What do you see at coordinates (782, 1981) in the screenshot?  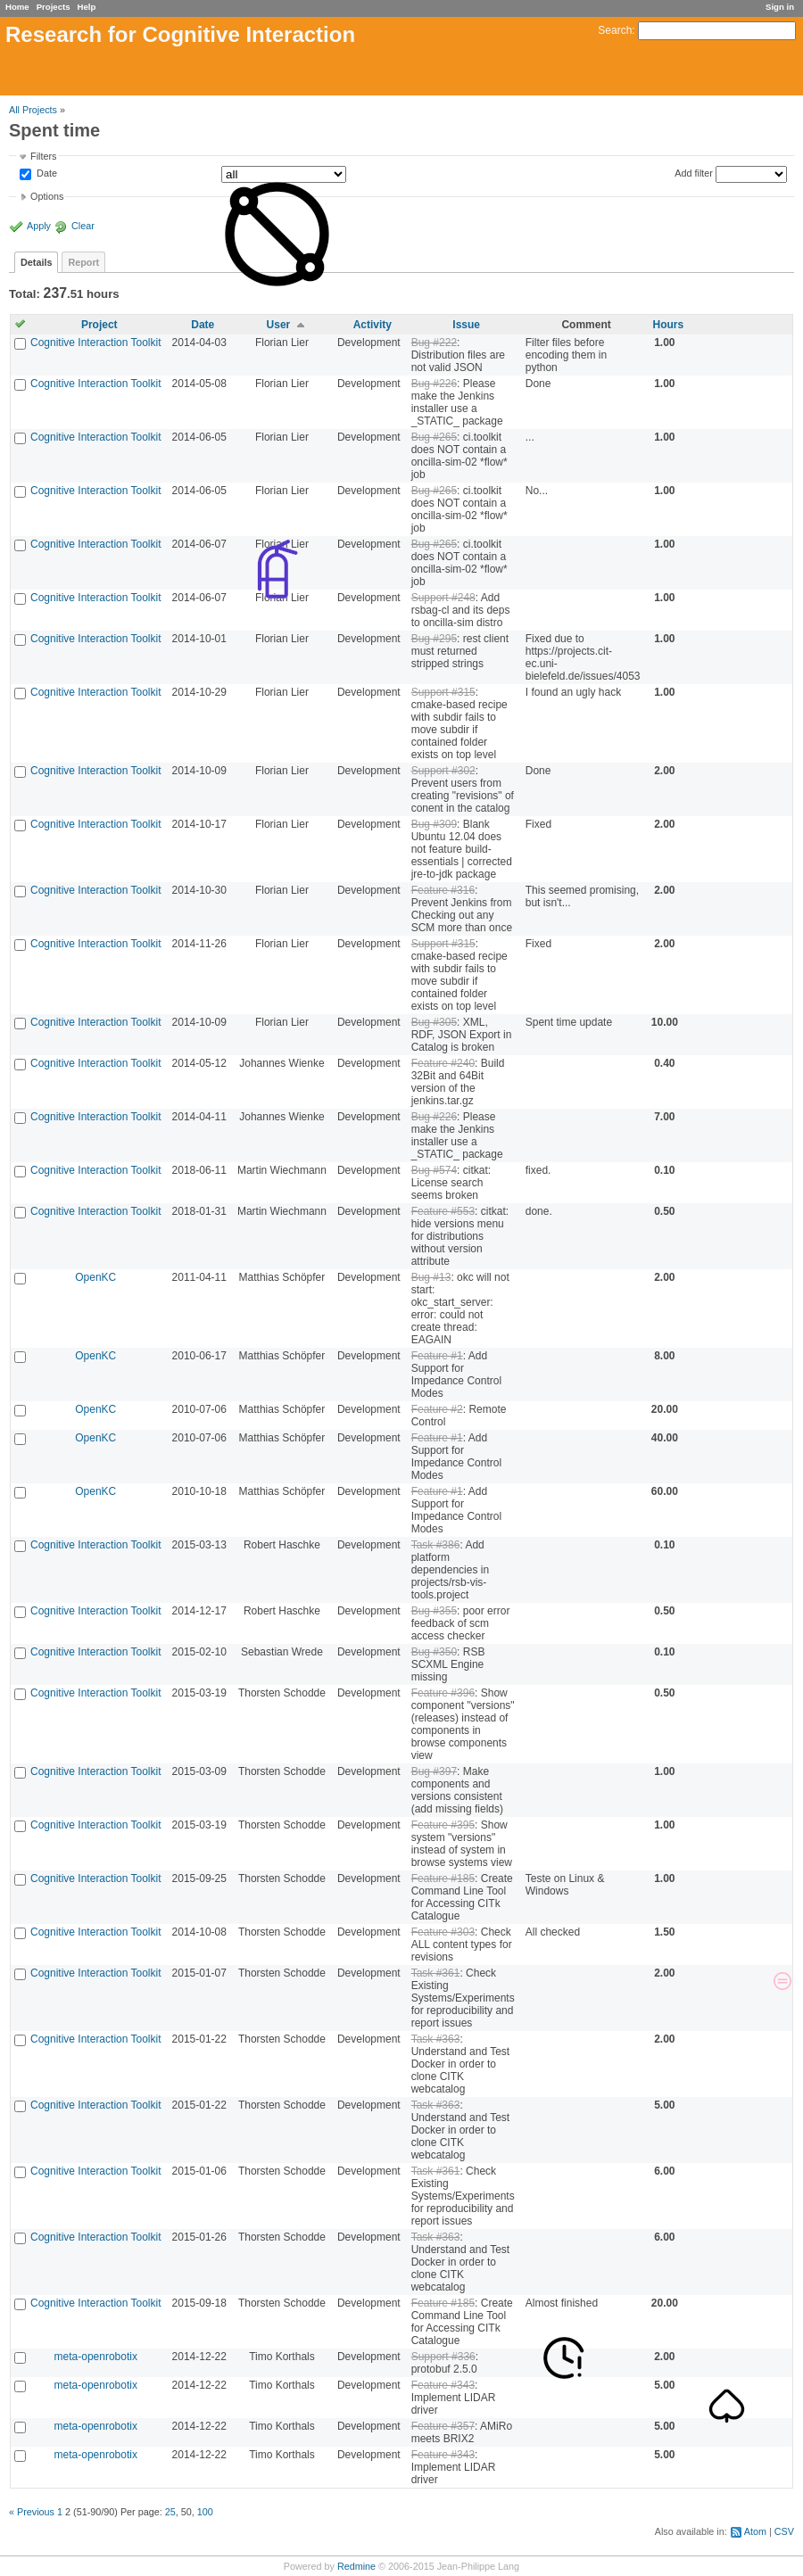 I see `indicates equality or balanced state` at bounding box center [782, 1981].